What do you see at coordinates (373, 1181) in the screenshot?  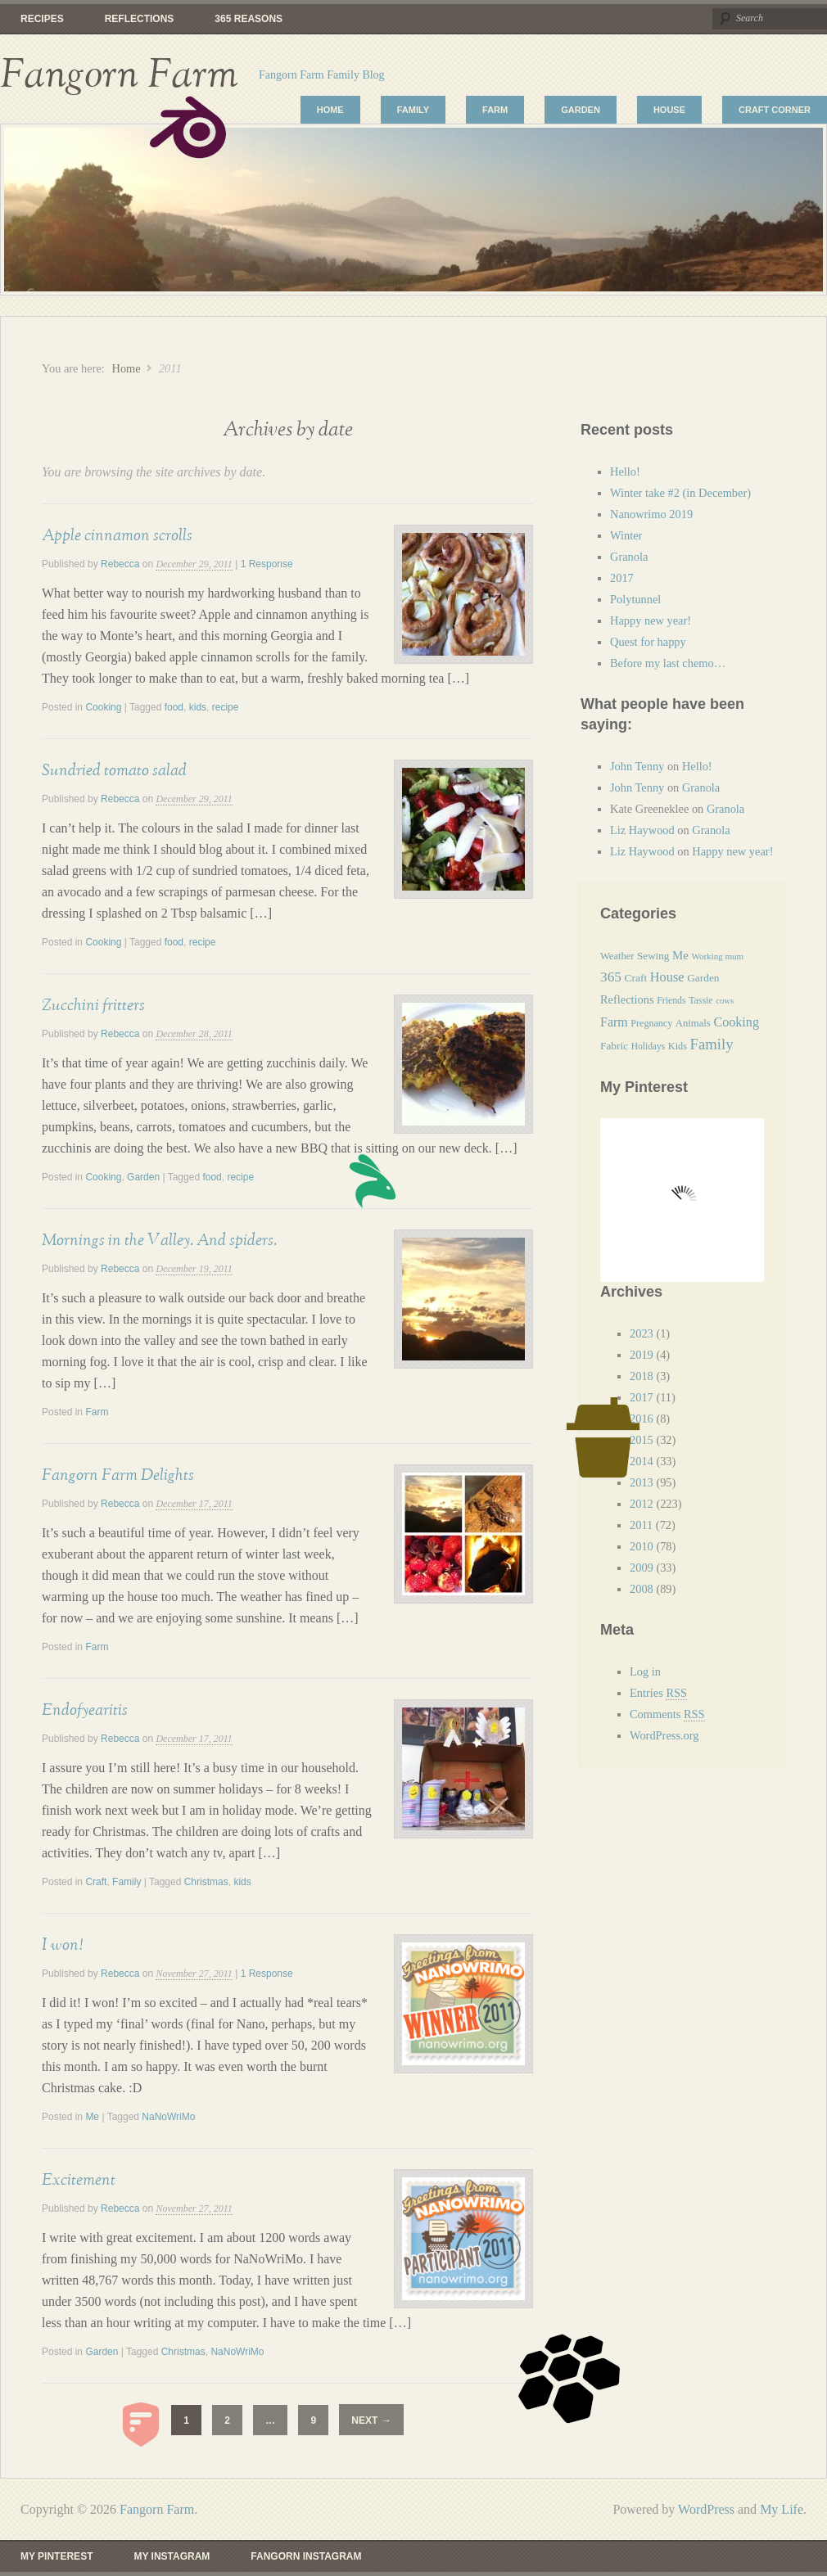 I see `keploy brand logo` at bounding box center [373, 1181].